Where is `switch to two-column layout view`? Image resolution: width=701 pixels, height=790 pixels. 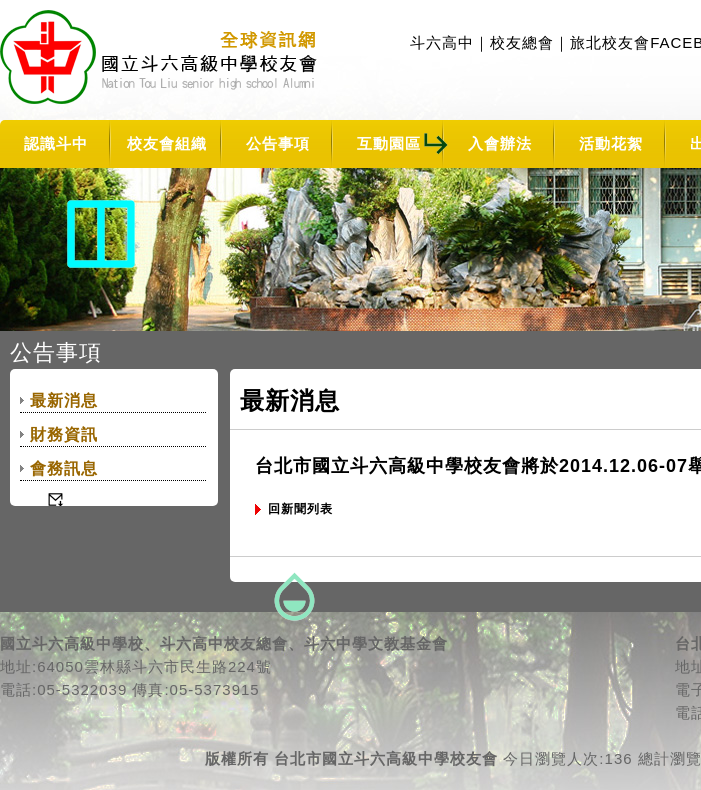 switch to two-column layout view is located at coordinates (101, 234).